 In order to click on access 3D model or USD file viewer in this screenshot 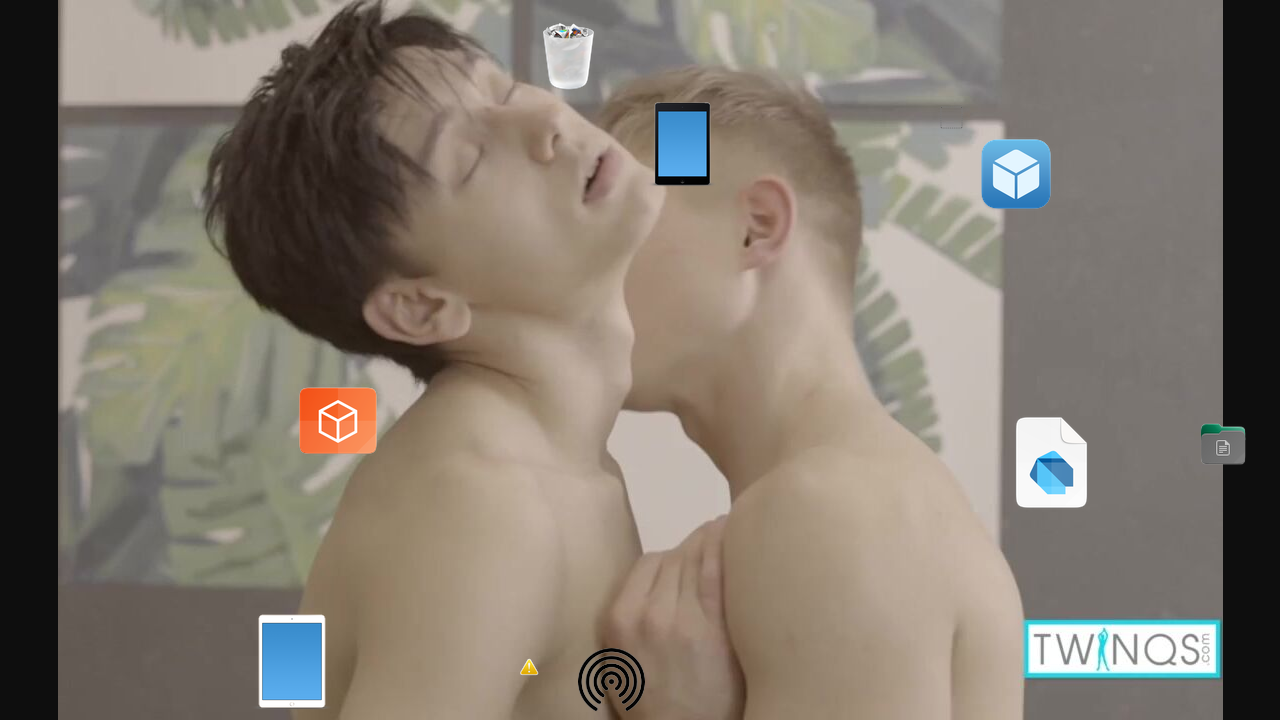, I will do `click(1016, 174)`.